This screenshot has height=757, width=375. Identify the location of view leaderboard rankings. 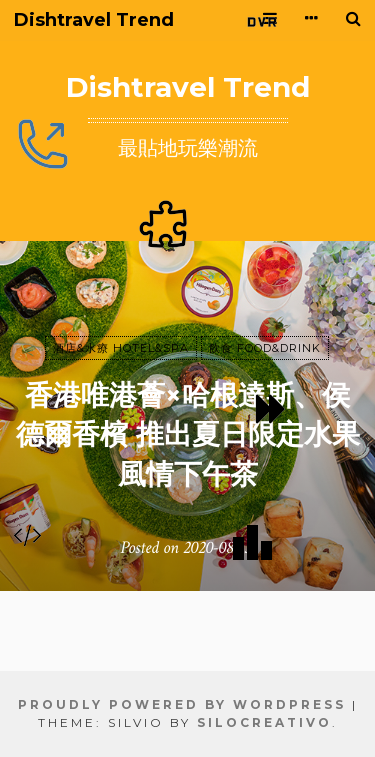
(252, 542).